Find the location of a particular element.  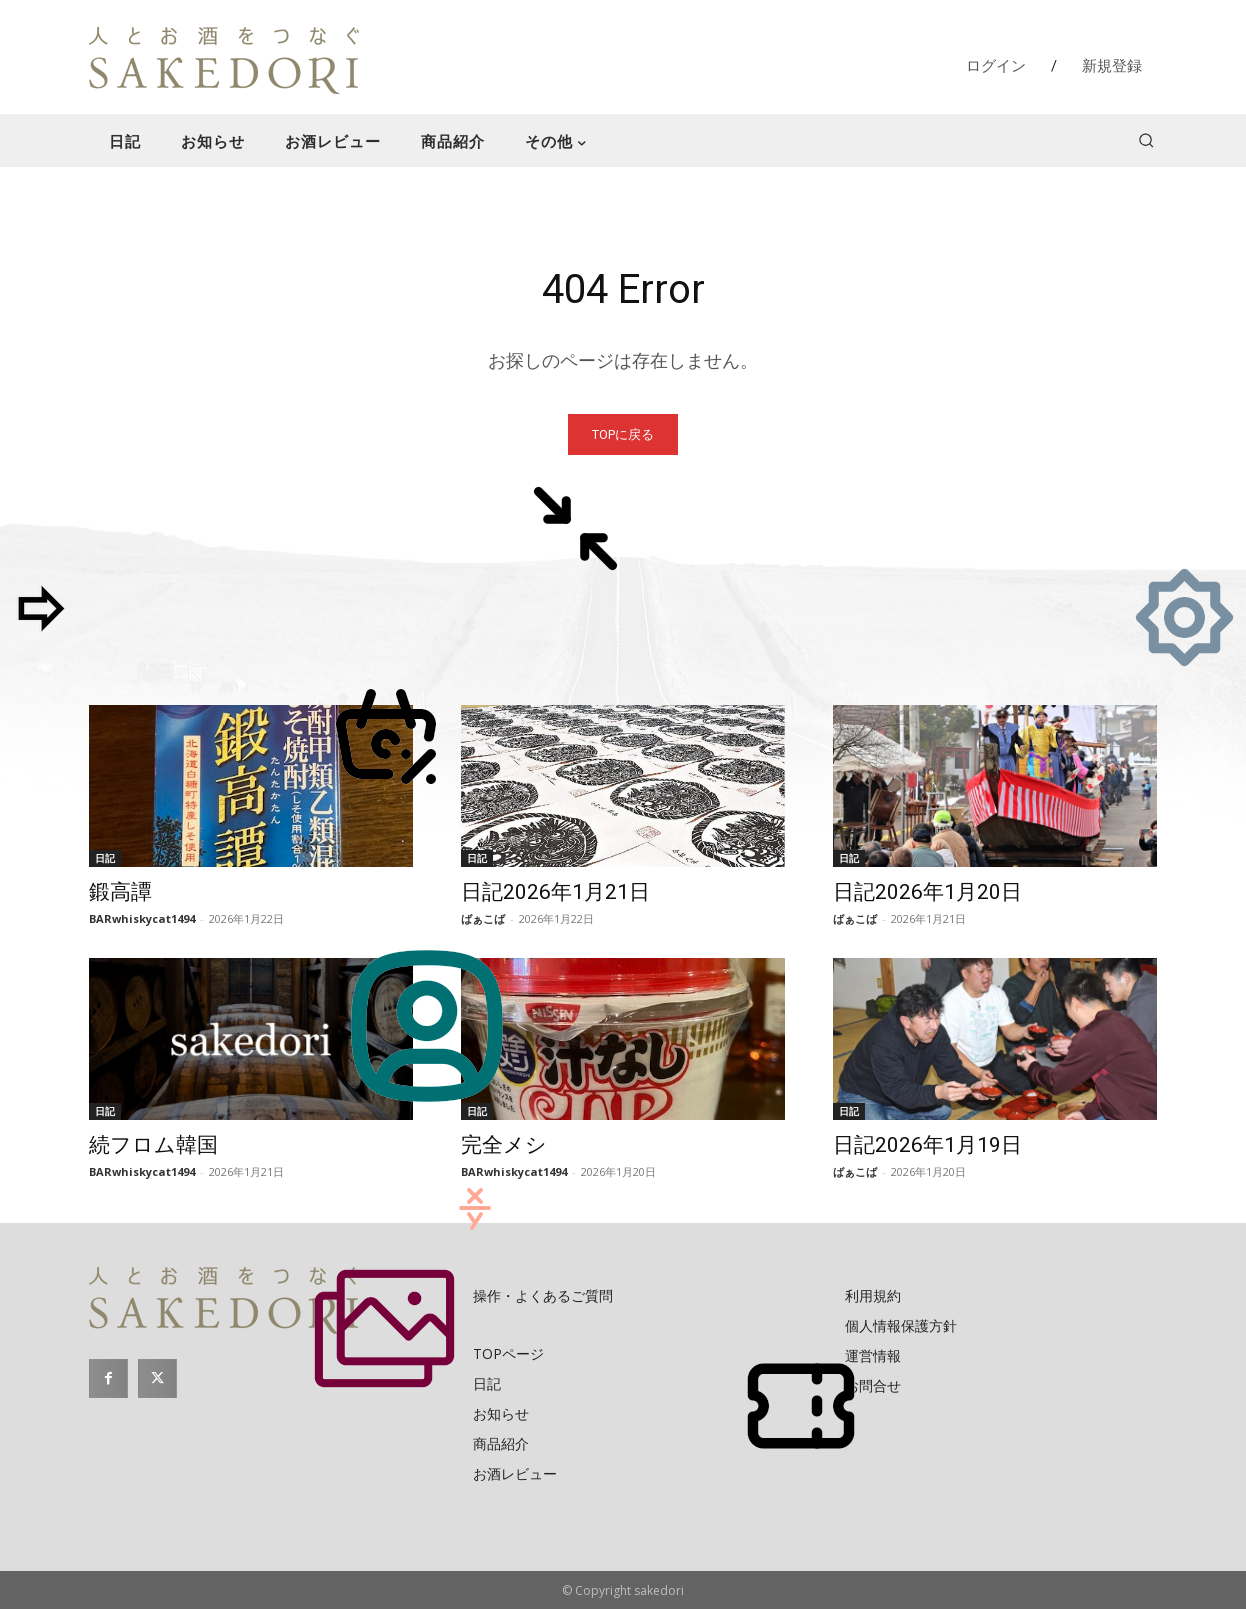

perform division calculation is located at coordinates (475, 1208).